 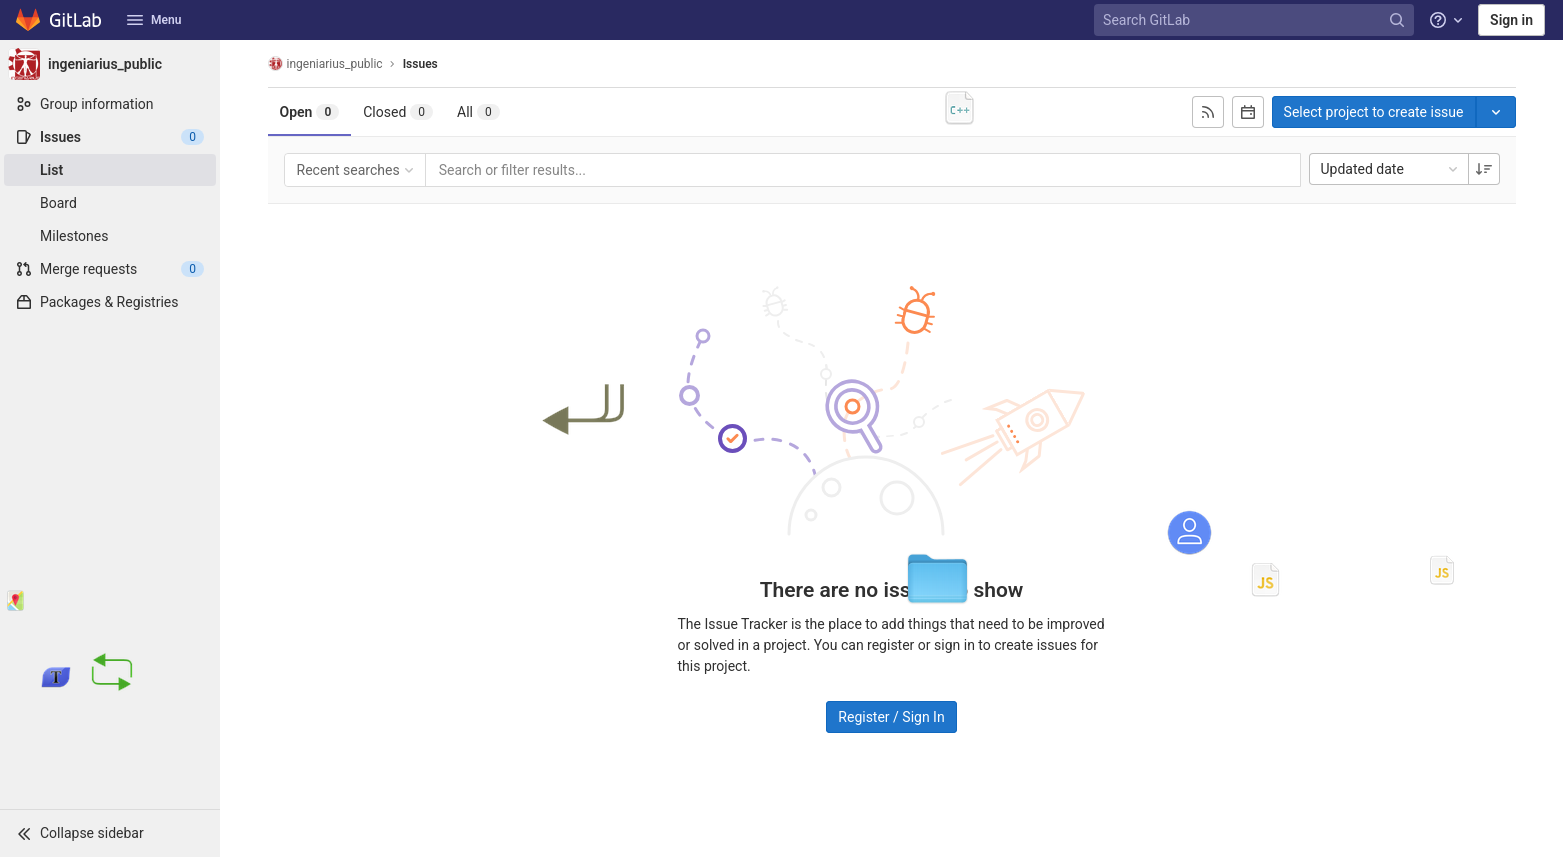 I want to click on access text style library in iMovie, so click(x=56, y=677).